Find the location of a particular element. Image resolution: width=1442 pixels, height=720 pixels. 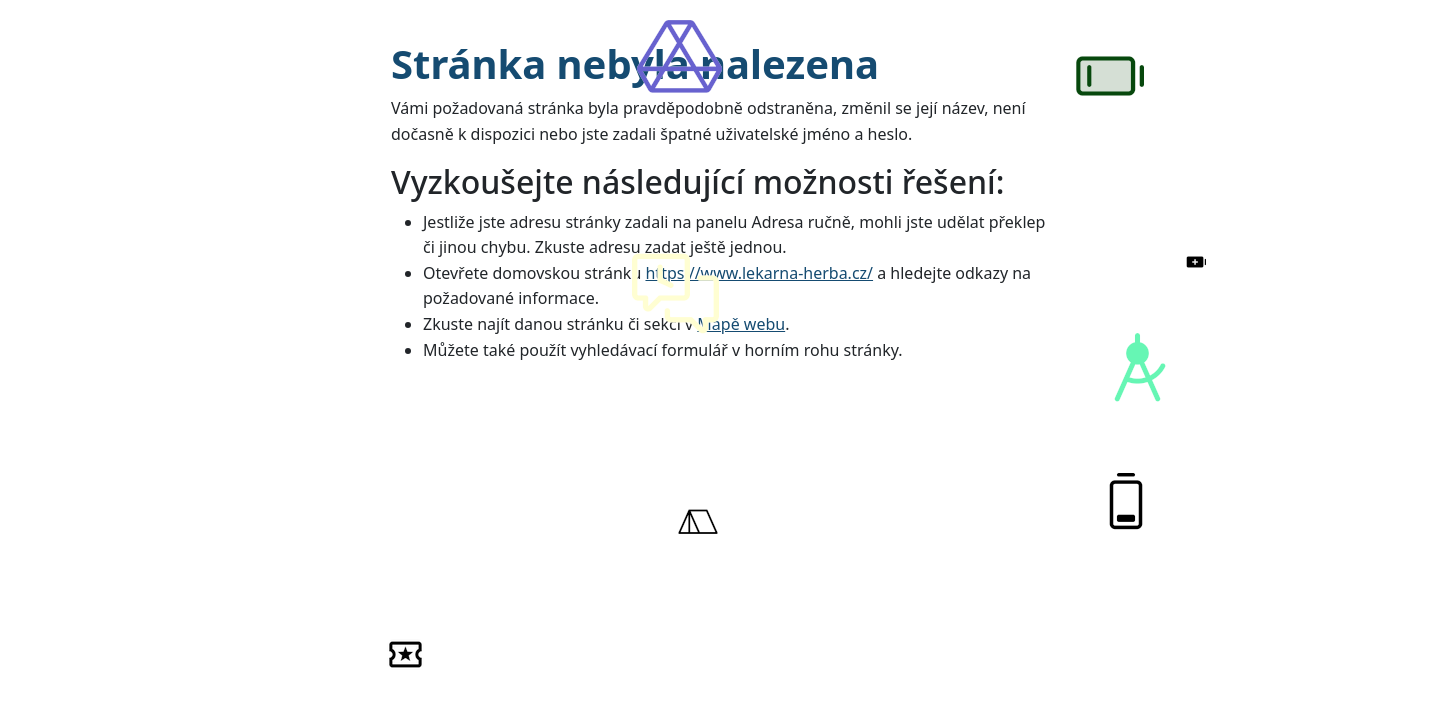

add or extend battery life is located at coordinates (1196, 262).